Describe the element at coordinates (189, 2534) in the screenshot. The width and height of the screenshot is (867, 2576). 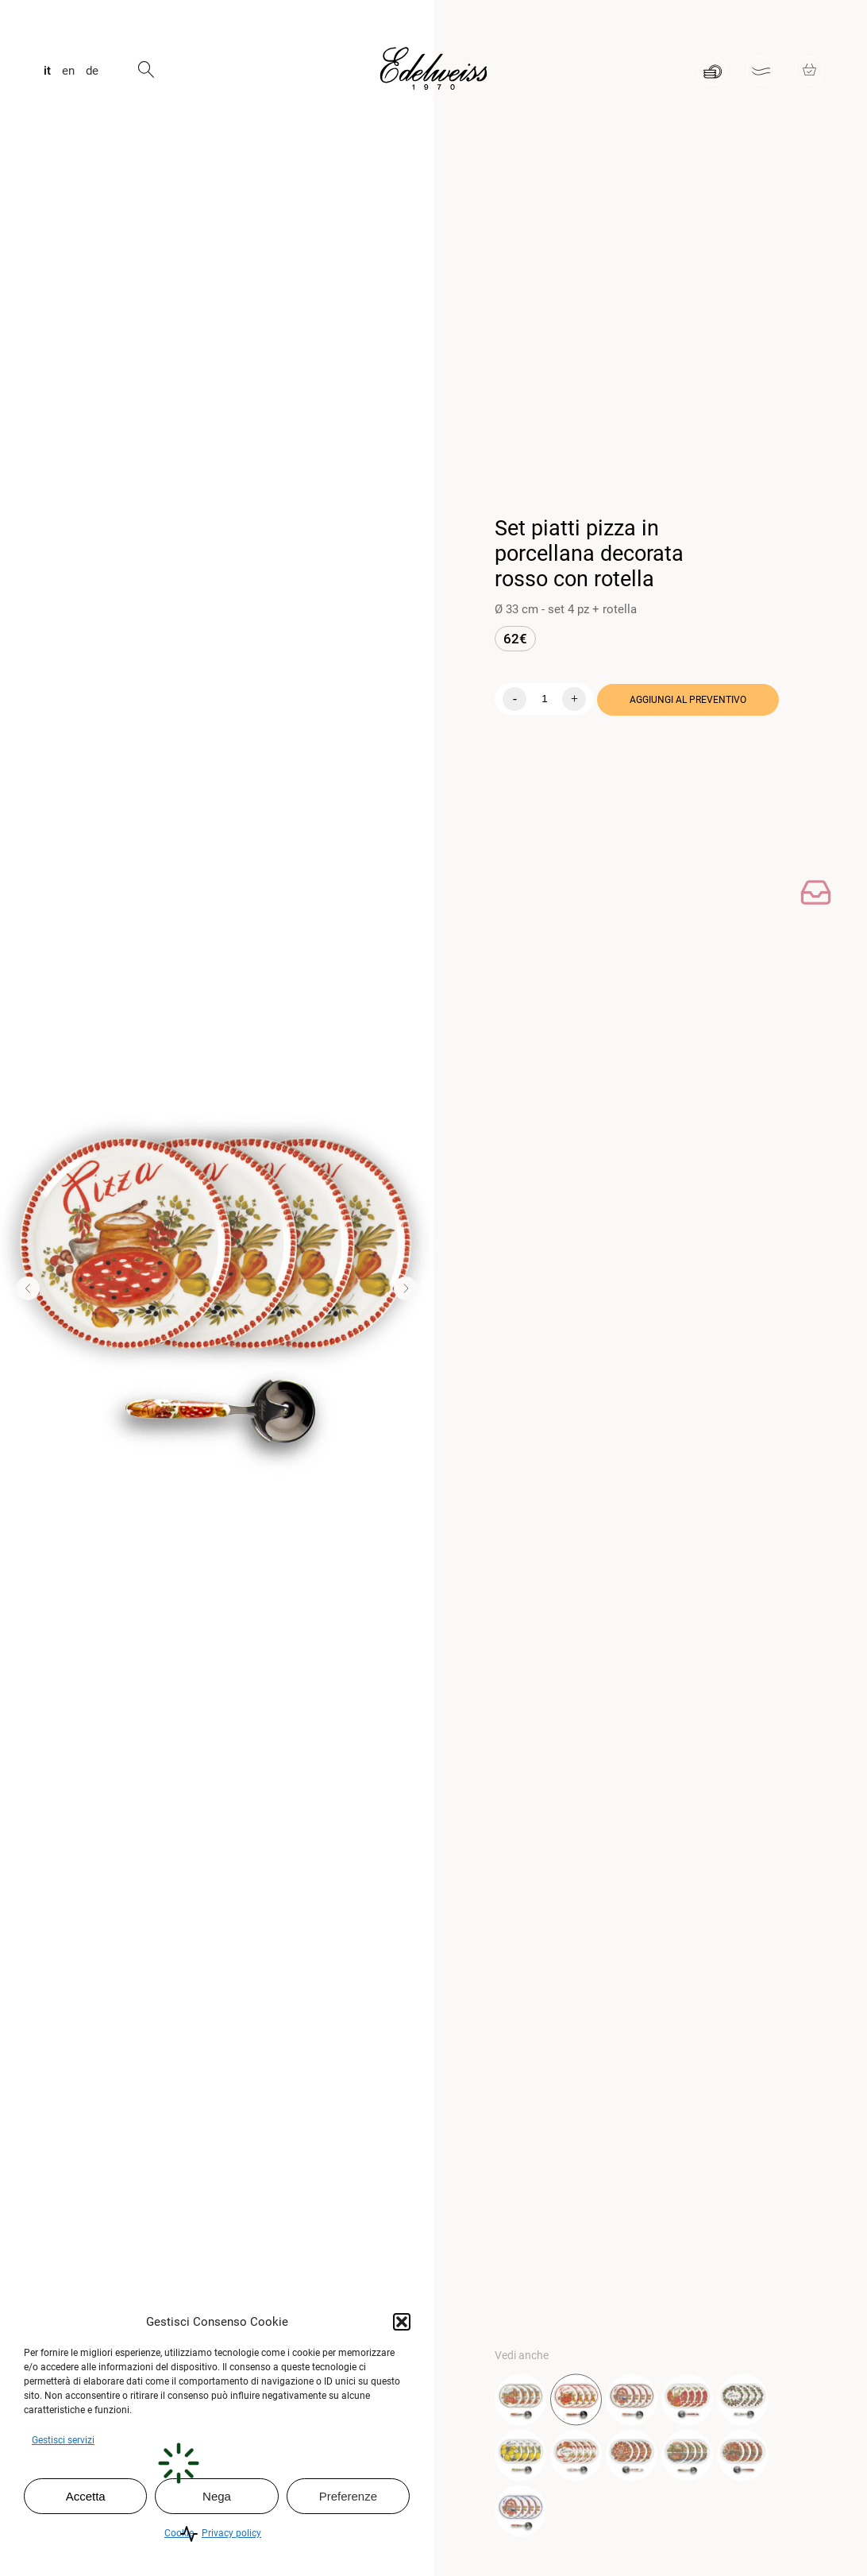
I see `view activity or health metrics` at that location.